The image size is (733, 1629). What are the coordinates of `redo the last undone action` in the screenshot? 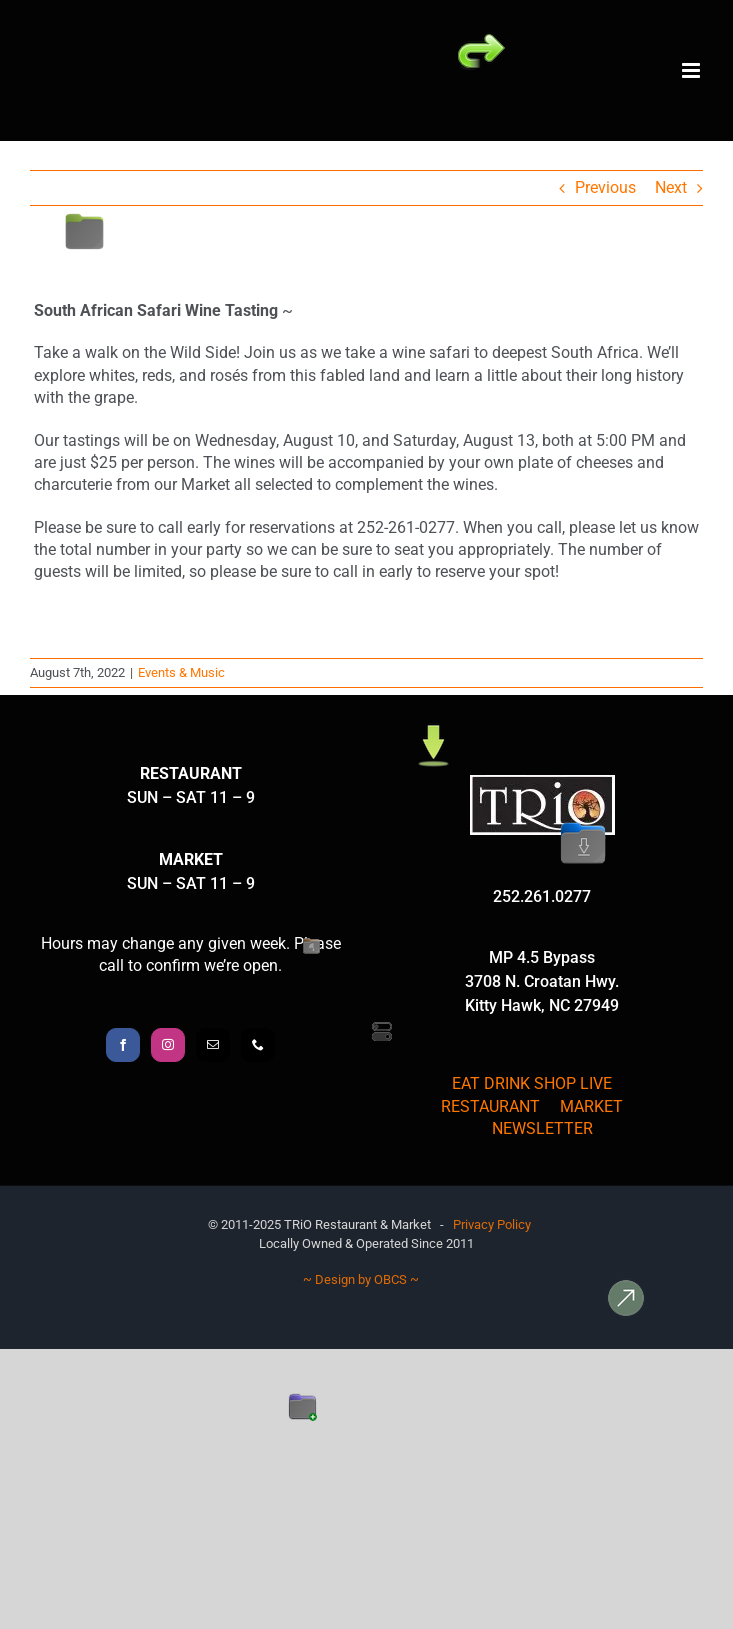 It's located at (481, 49).